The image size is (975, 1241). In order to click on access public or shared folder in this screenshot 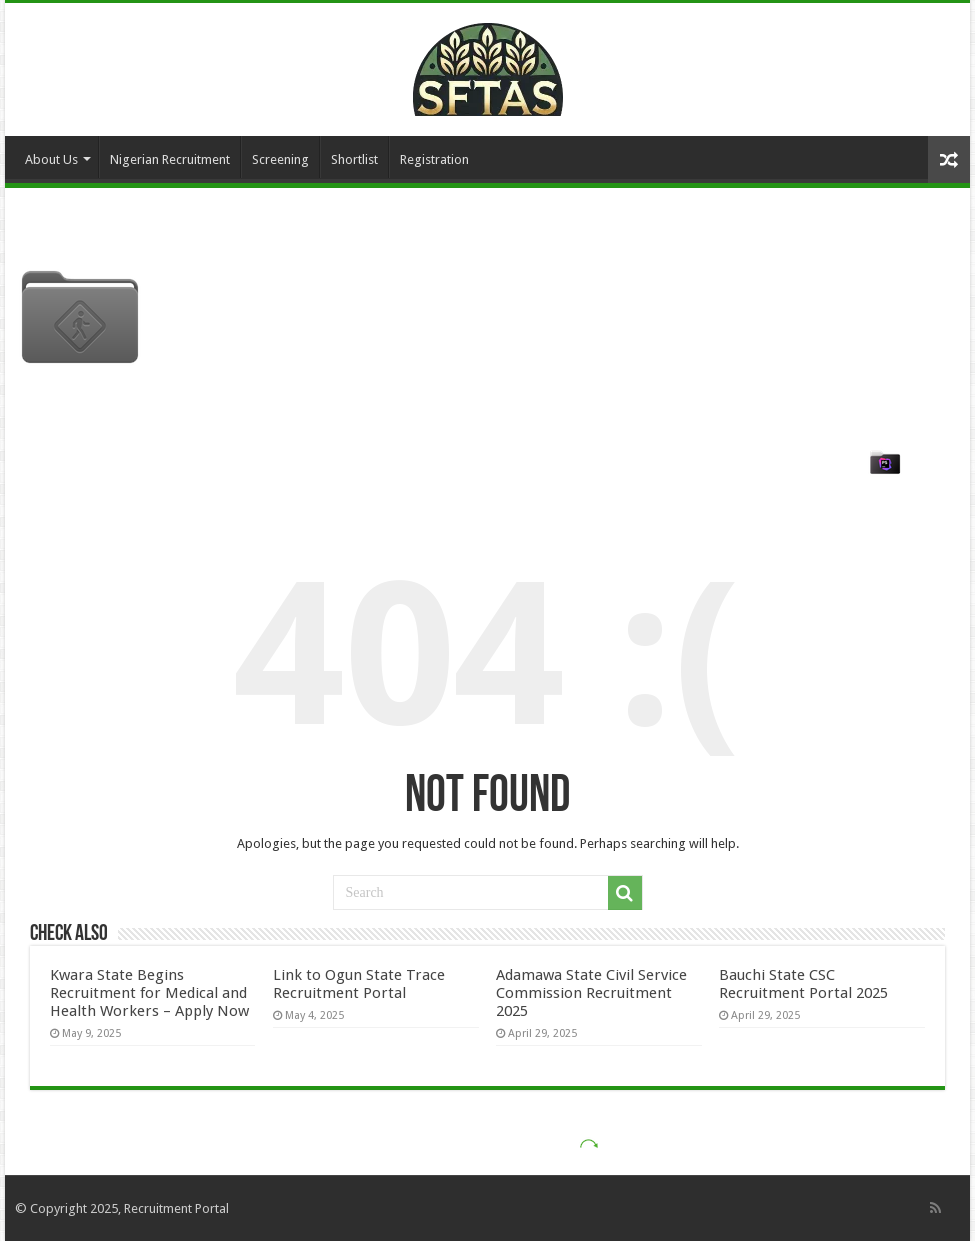, I will do `click(80, 317)`.